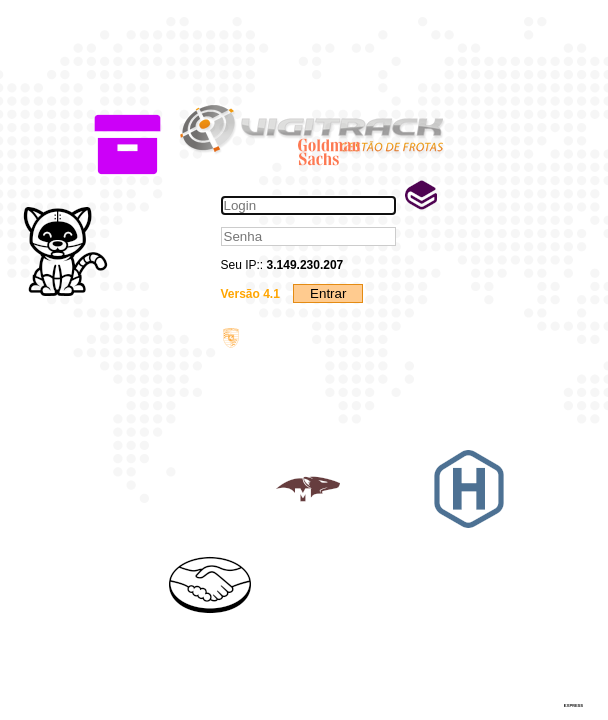 The height and width of the screenshot is (720, 608). Describe the element at coordinates (308, 489) in the screenshot. I see `mongoose database ODM logo` at that location.